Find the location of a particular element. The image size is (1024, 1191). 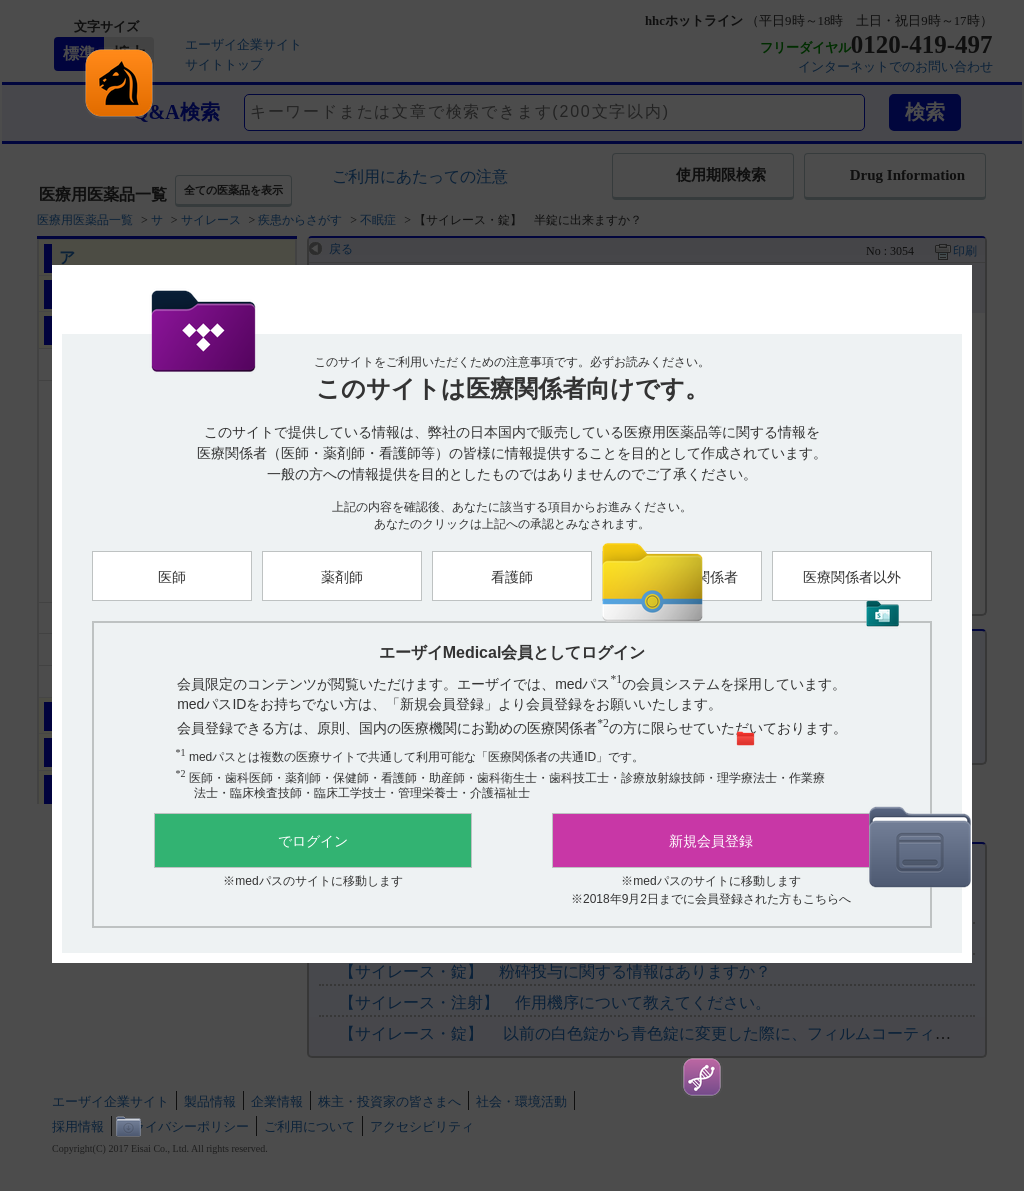

open desktop folder is located at coordinates (920, 847).